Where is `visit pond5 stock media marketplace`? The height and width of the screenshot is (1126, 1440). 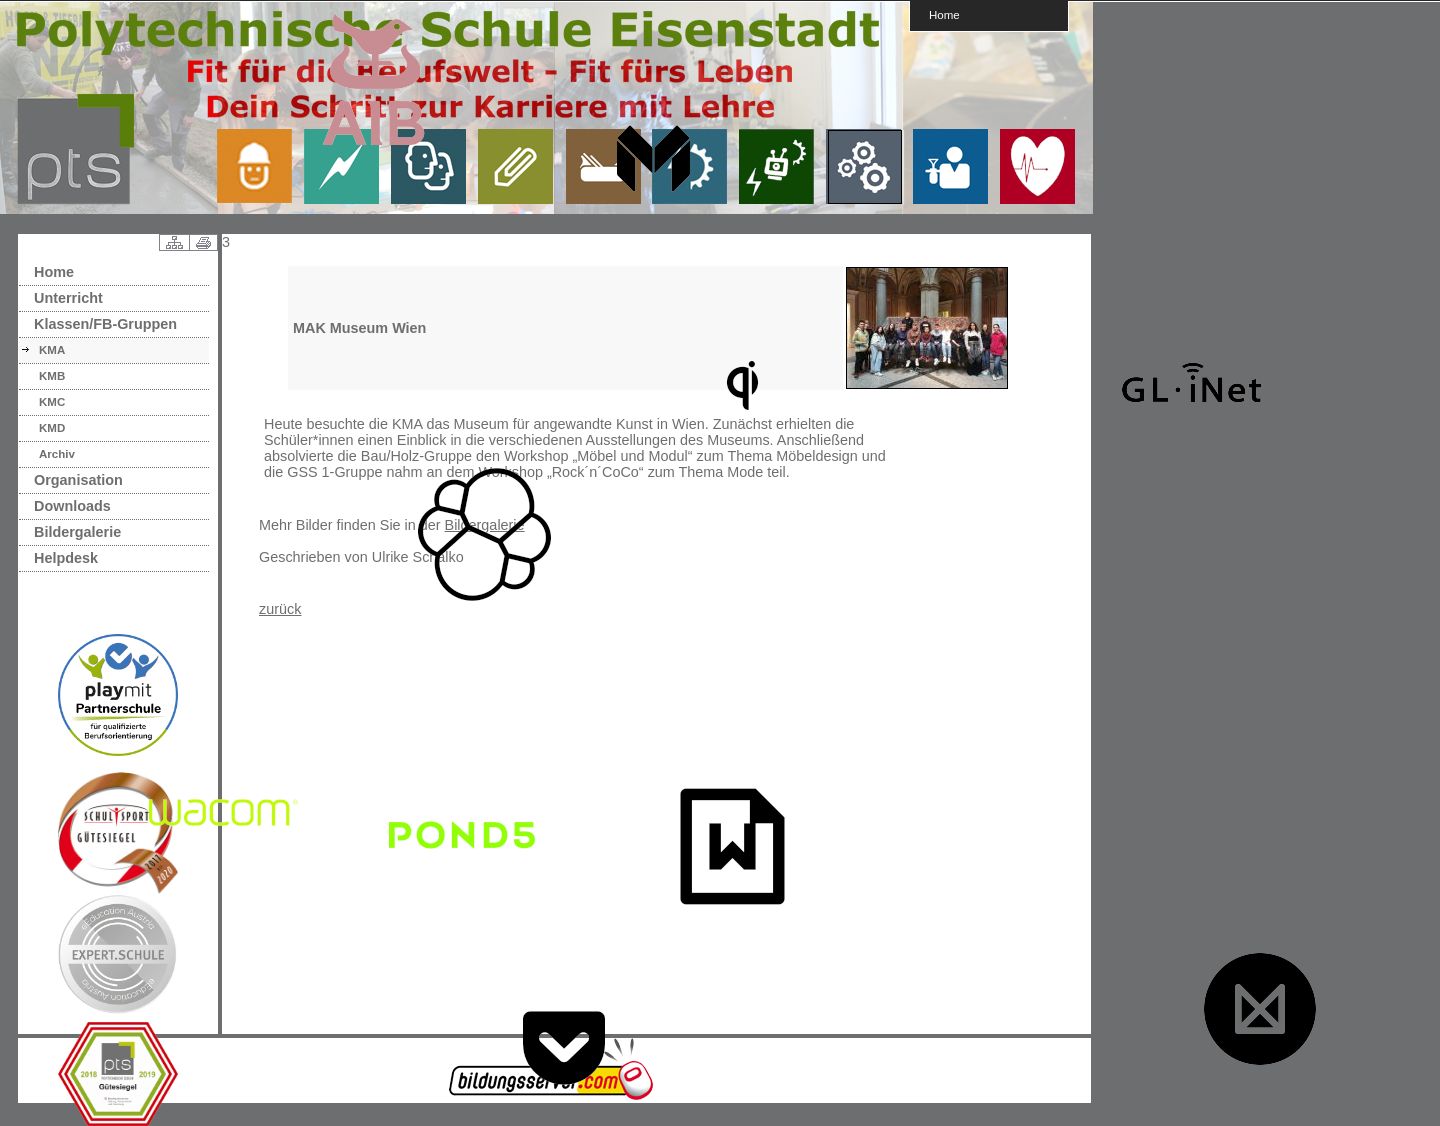
visit pond5 stock media marketplace is located at coordinates (462, 835).